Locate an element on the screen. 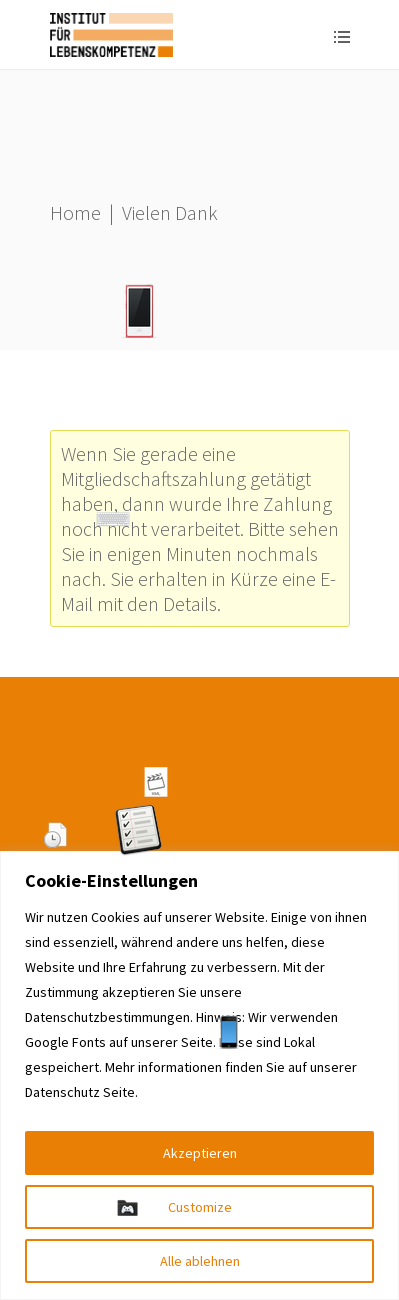  open reminders preferences is located at coordinates (139, 830).